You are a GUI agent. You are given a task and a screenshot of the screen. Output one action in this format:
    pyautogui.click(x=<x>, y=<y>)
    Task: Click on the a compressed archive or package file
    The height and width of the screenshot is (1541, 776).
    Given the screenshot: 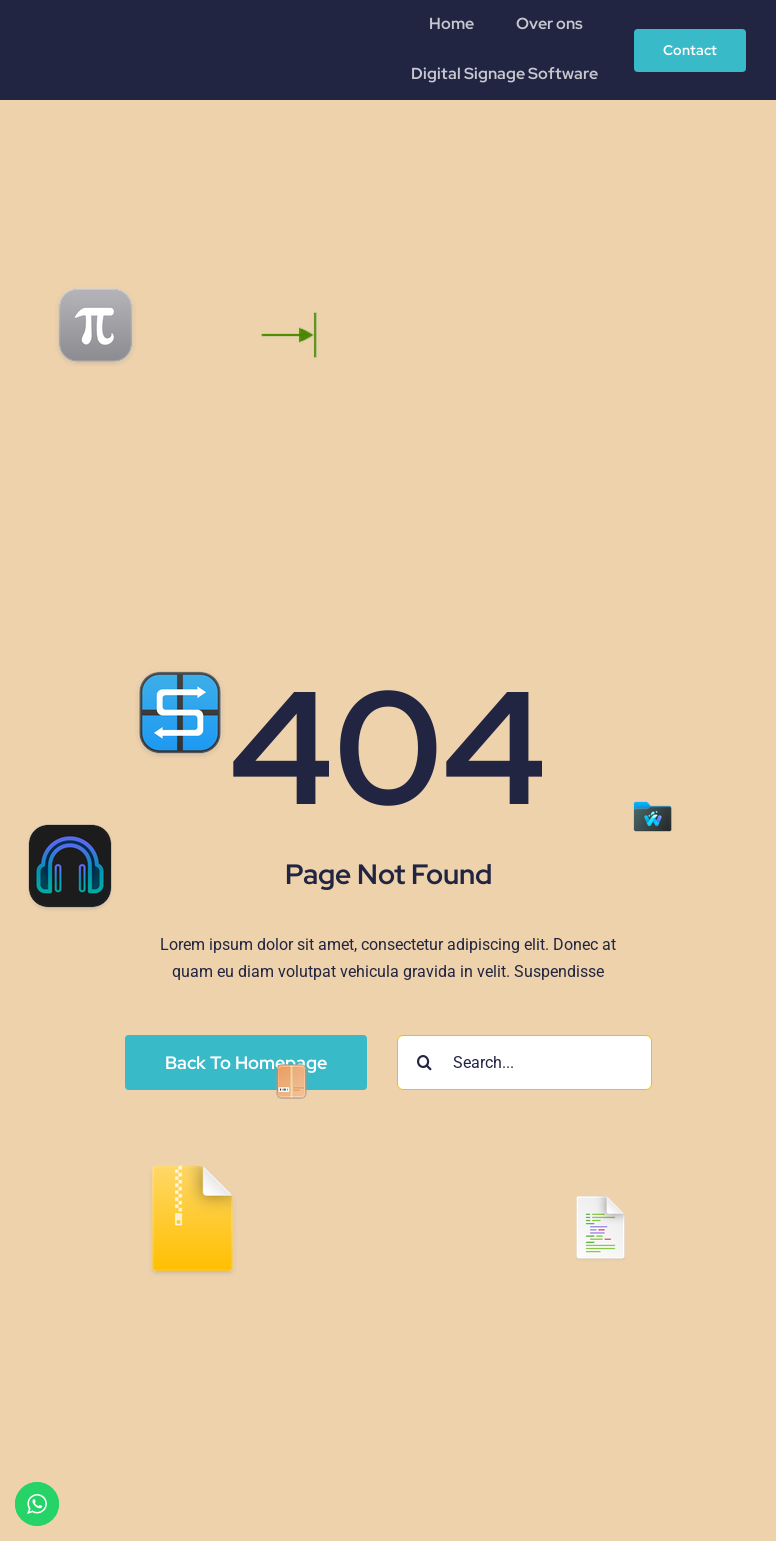 What is the action you would take?
    pyautogui.click(x=291, y=1081)
    